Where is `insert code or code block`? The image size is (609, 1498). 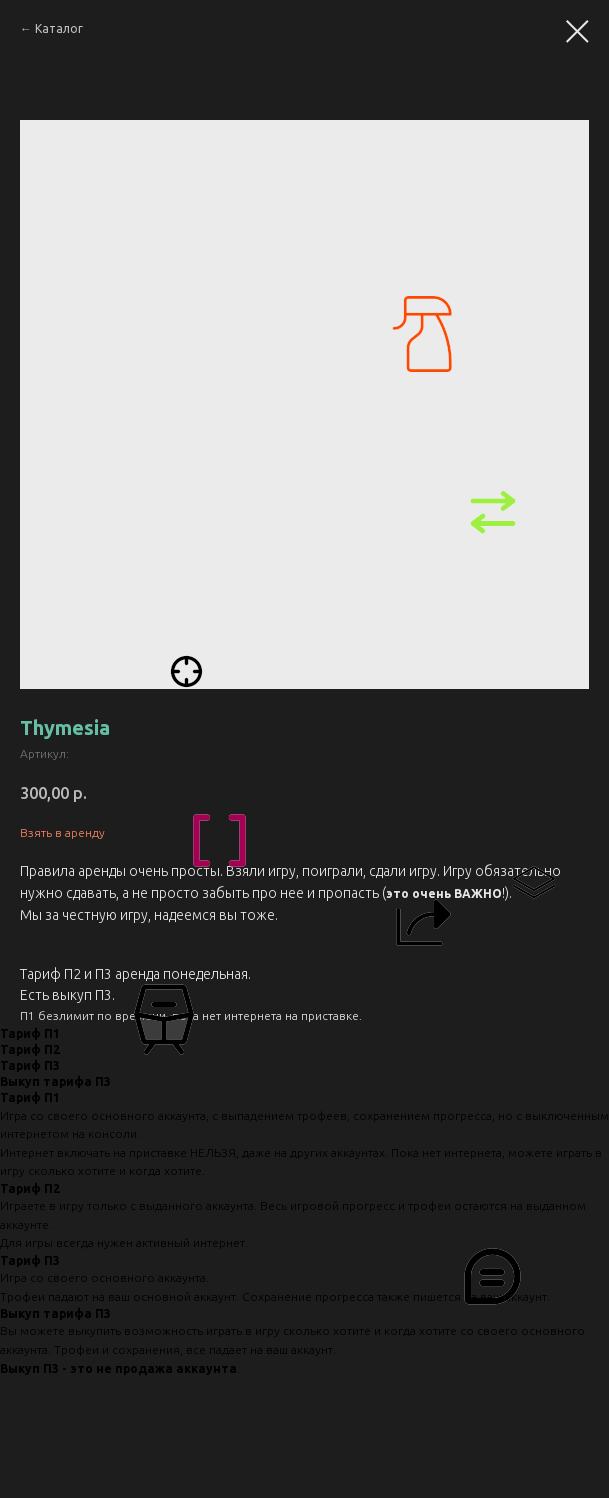
insert code or code block is located at coordinates (219, 840).